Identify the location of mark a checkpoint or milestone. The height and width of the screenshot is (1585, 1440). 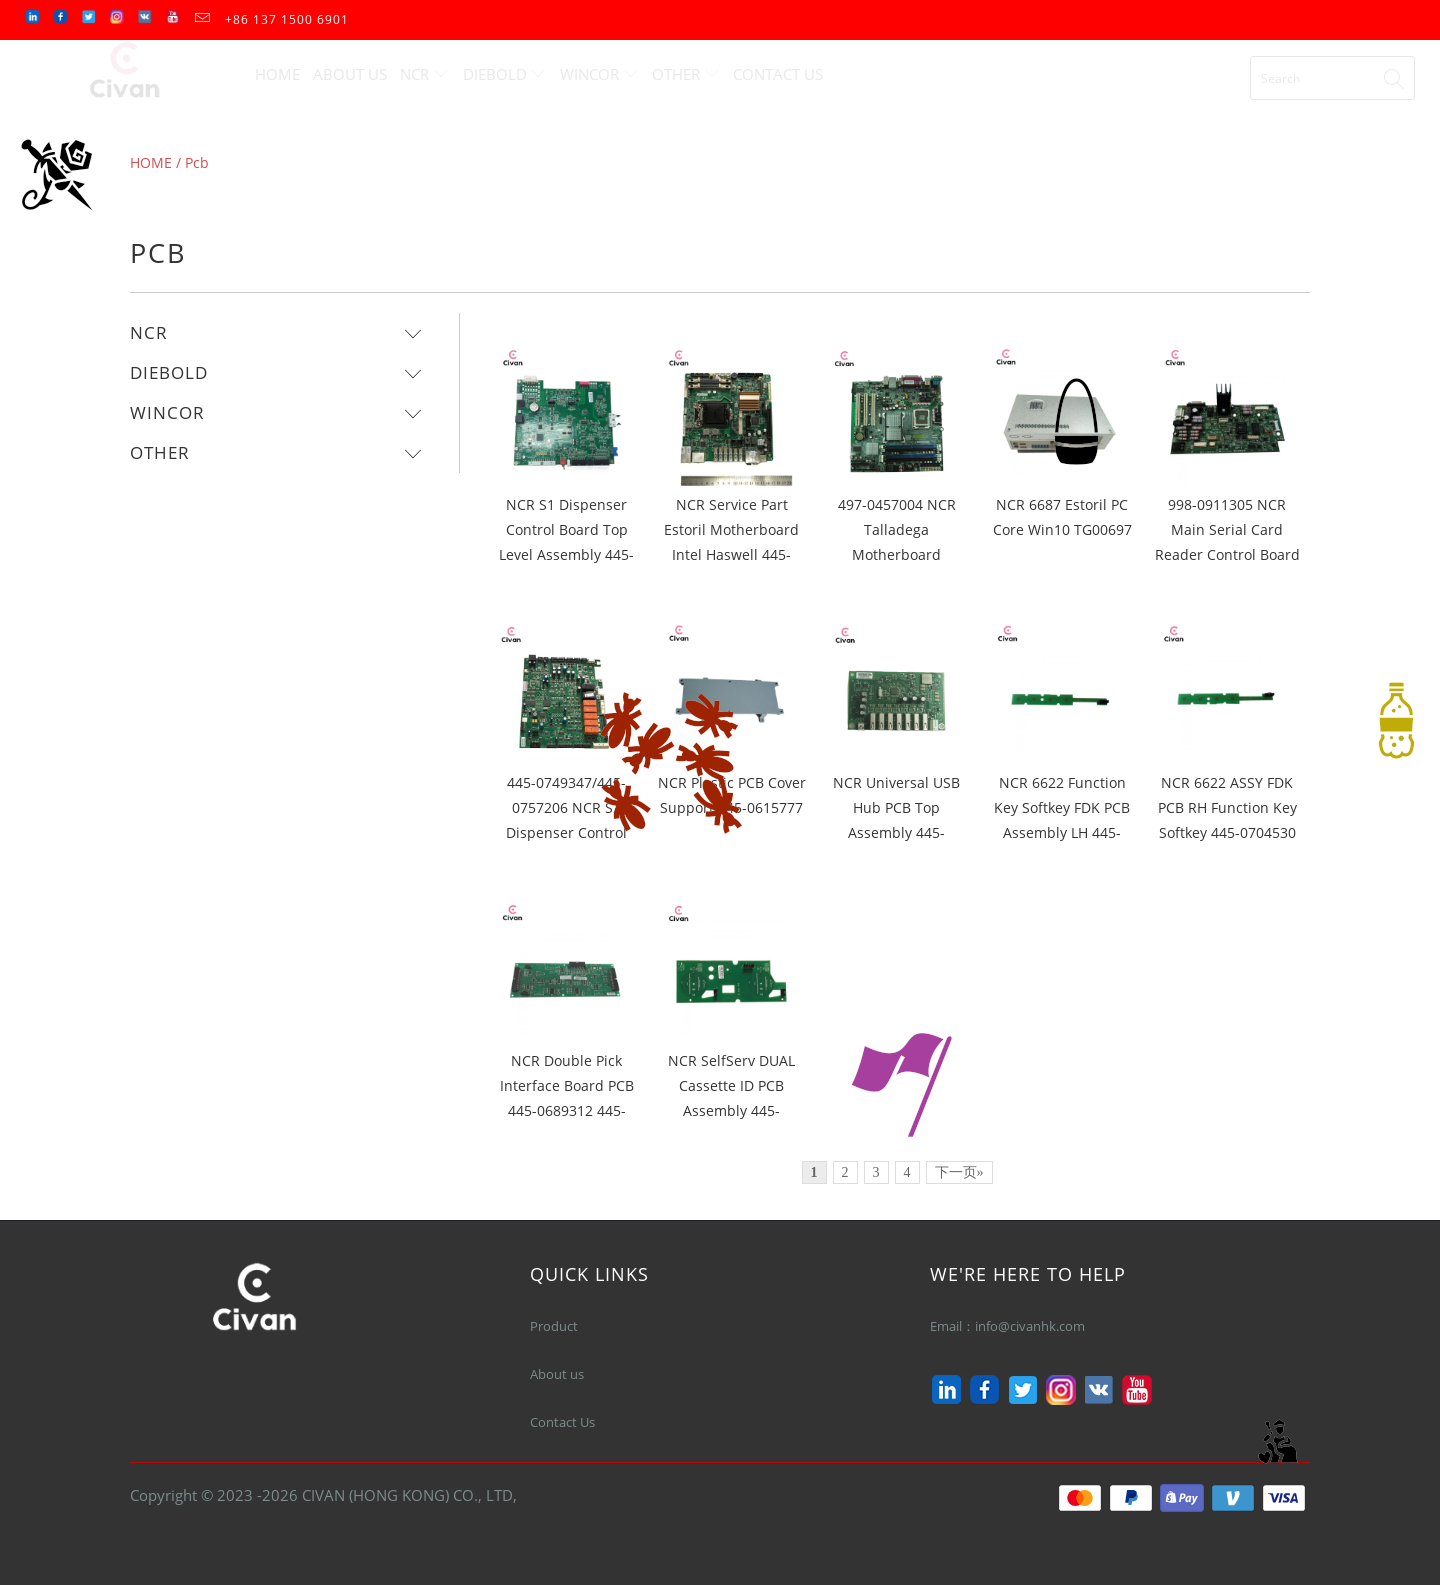
(900, 1084).